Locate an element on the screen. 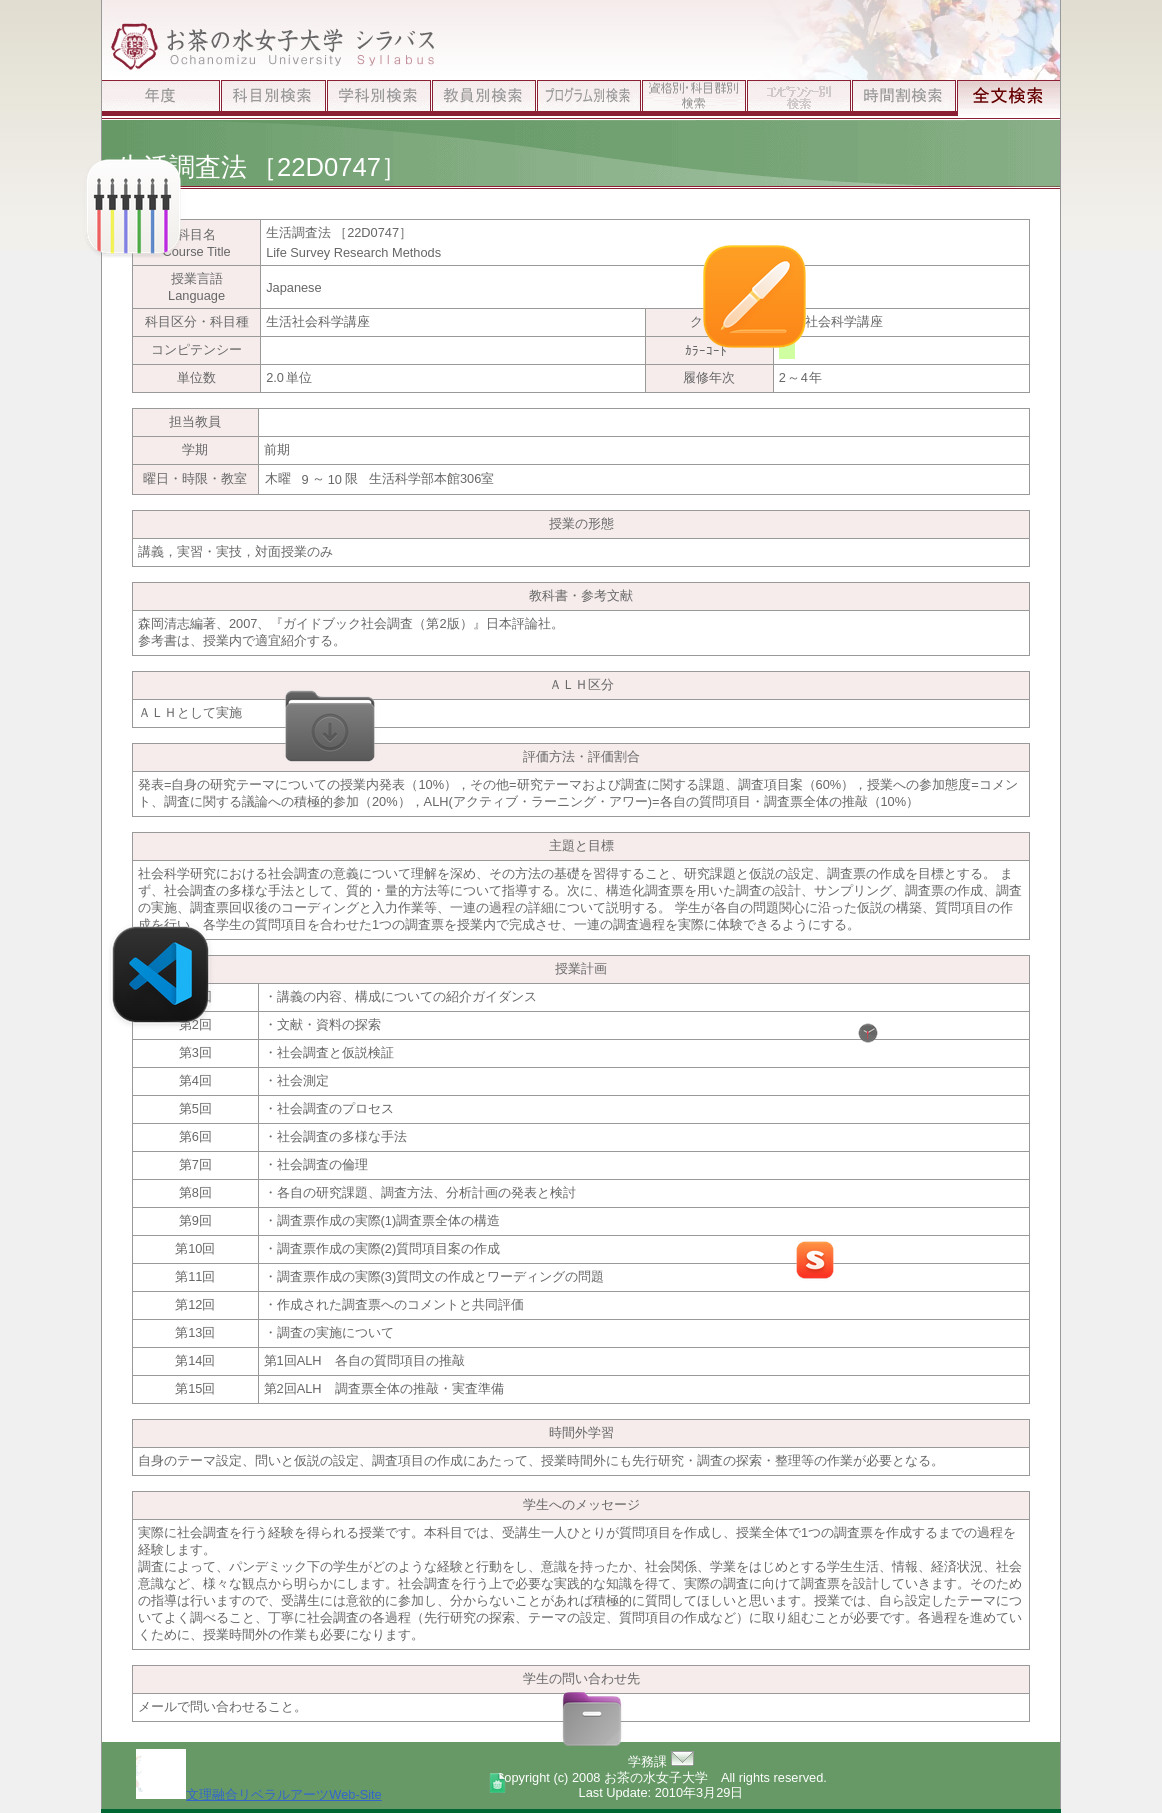  open the file manager is located at coordinates (592, 1719).